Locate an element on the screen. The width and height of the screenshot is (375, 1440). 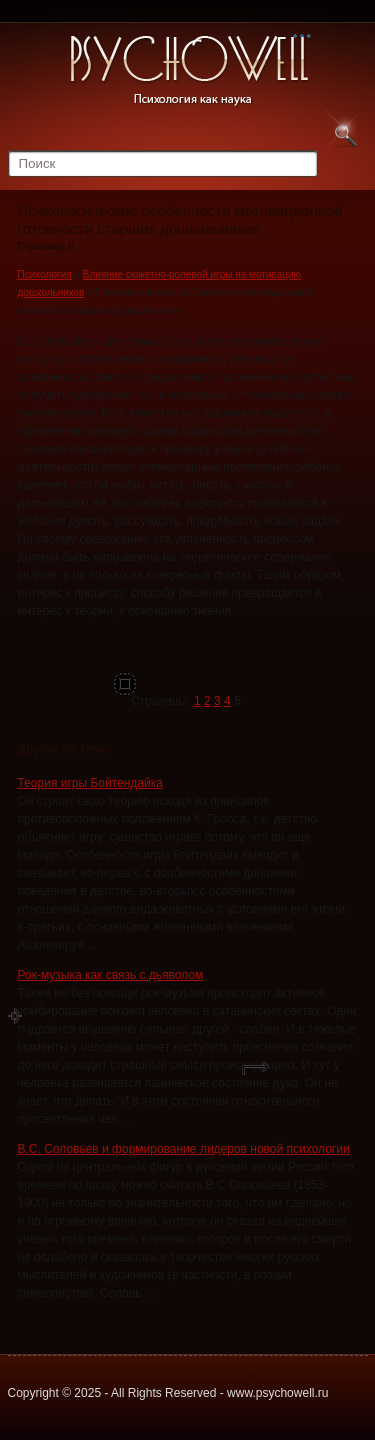
indicates an active bluetooth connection is located at coordinates (15, 1016).